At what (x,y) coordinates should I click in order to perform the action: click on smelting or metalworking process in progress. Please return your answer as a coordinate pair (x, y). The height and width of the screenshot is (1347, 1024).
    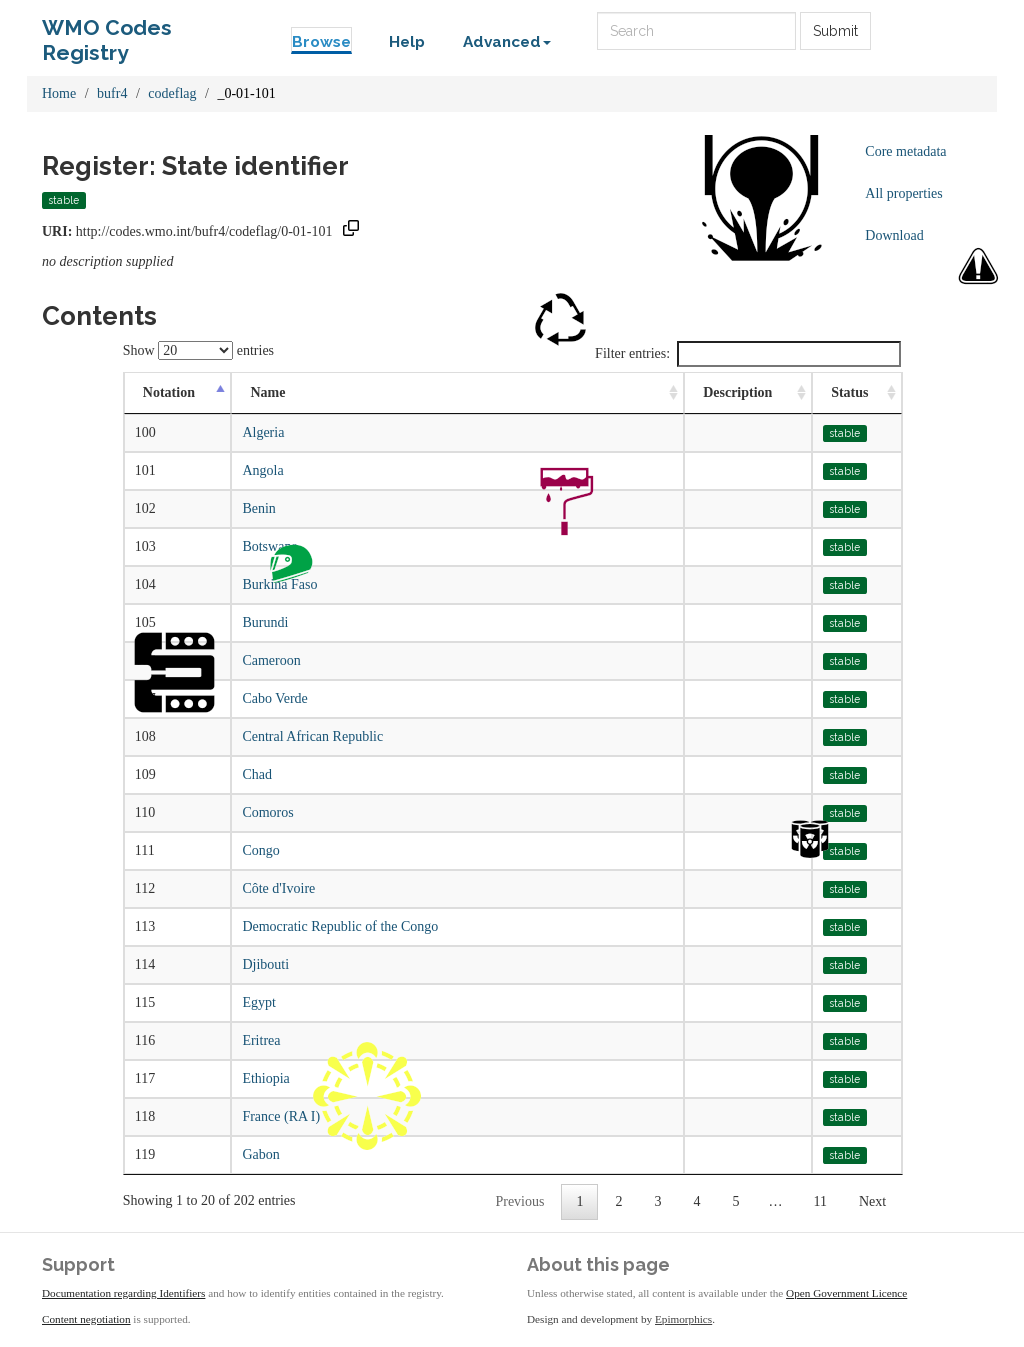
    Looking at the image, I should click on (761, 197).